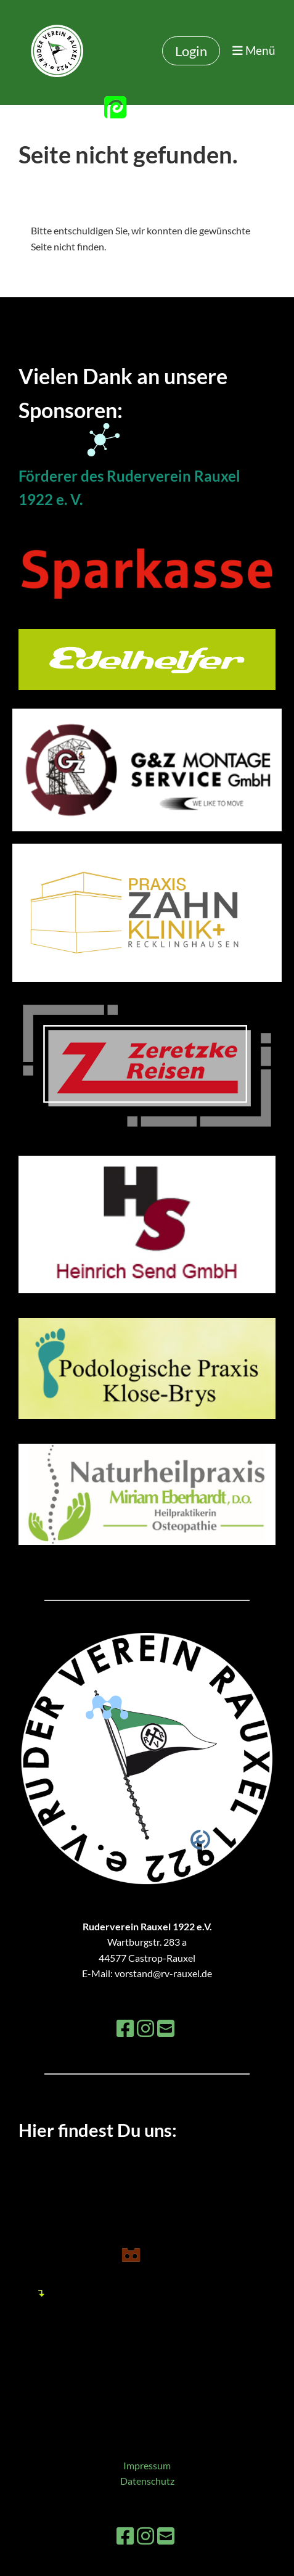  What do you see at coordinates (131, 2255) in the screenshot?
I see `simplybuilt brand logo` at bounding box center [131, 2255].